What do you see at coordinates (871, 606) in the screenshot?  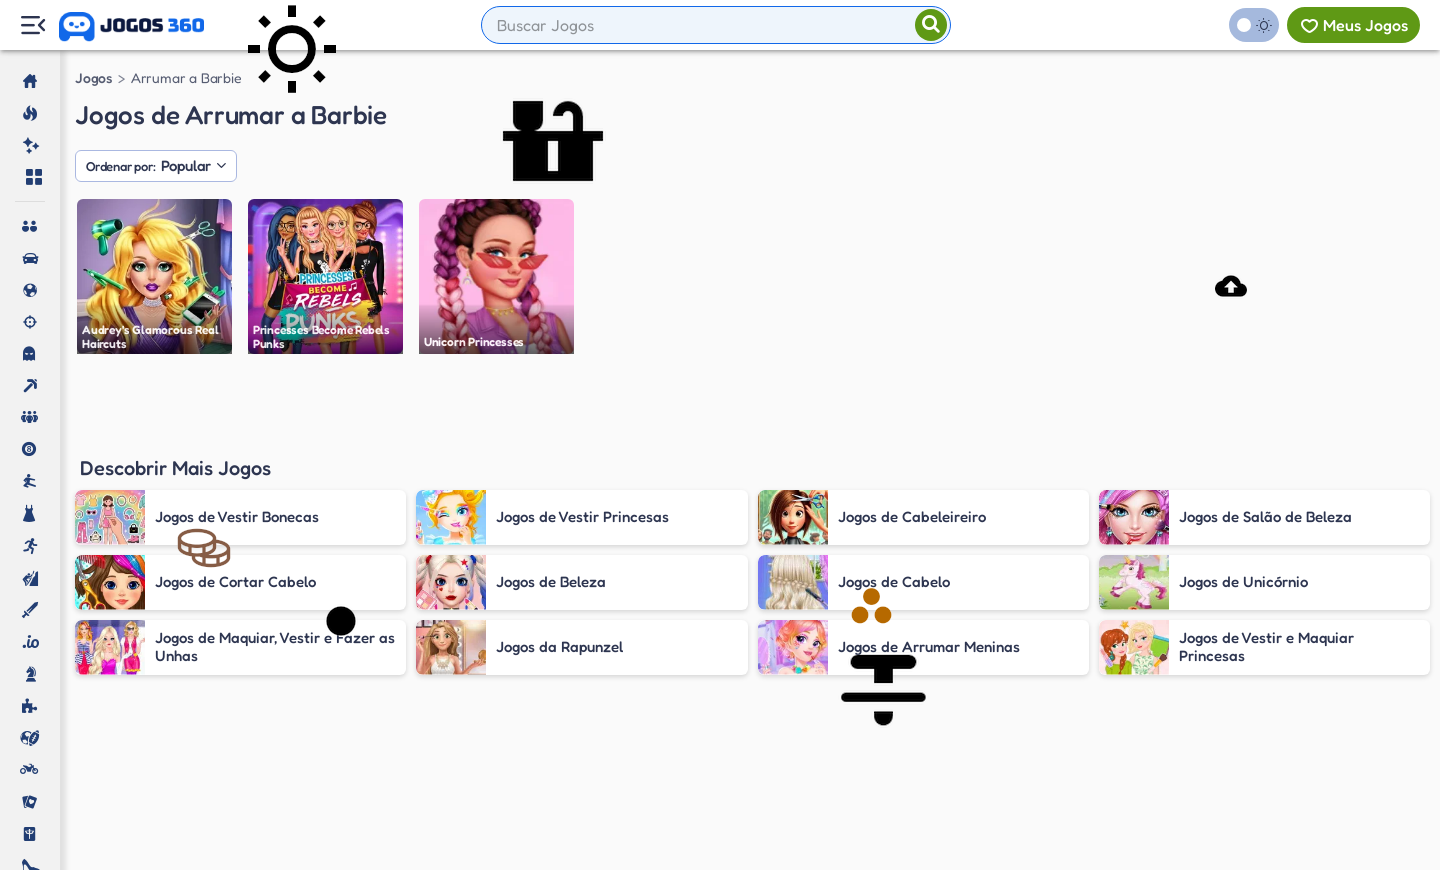 I see `view grouped items or collections` at bounding box center [871, 606].